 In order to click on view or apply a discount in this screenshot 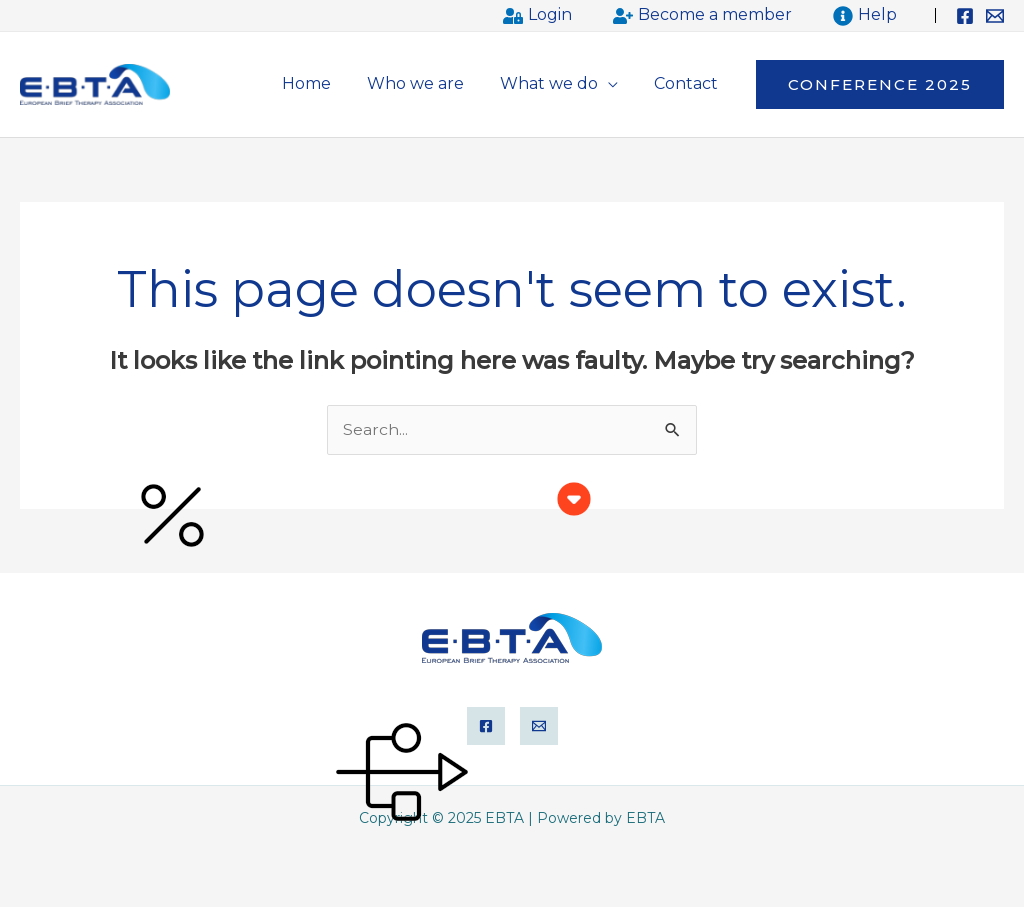, I will do `click(172, 515)`.